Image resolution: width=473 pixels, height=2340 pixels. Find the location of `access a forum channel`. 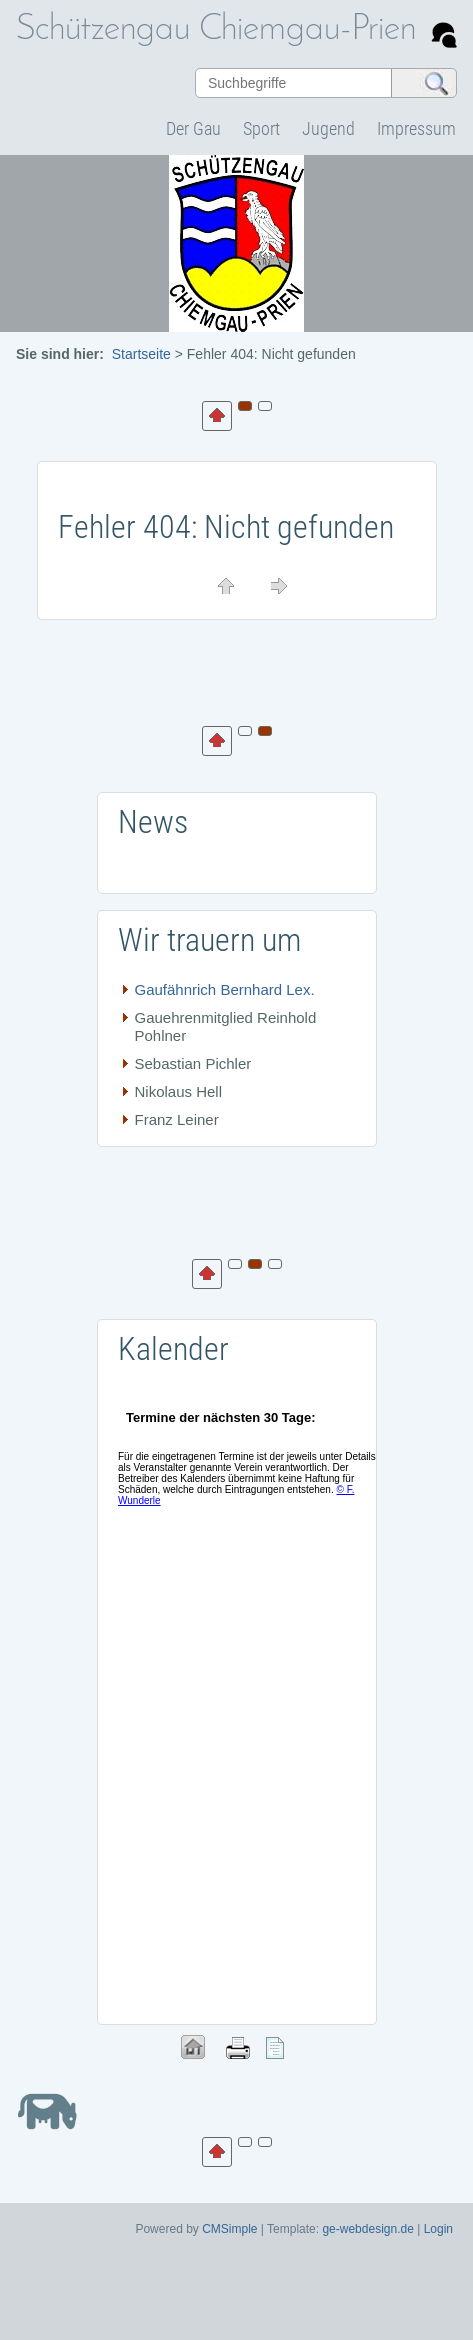

access a forum channel is located at coordinates (444, 34).